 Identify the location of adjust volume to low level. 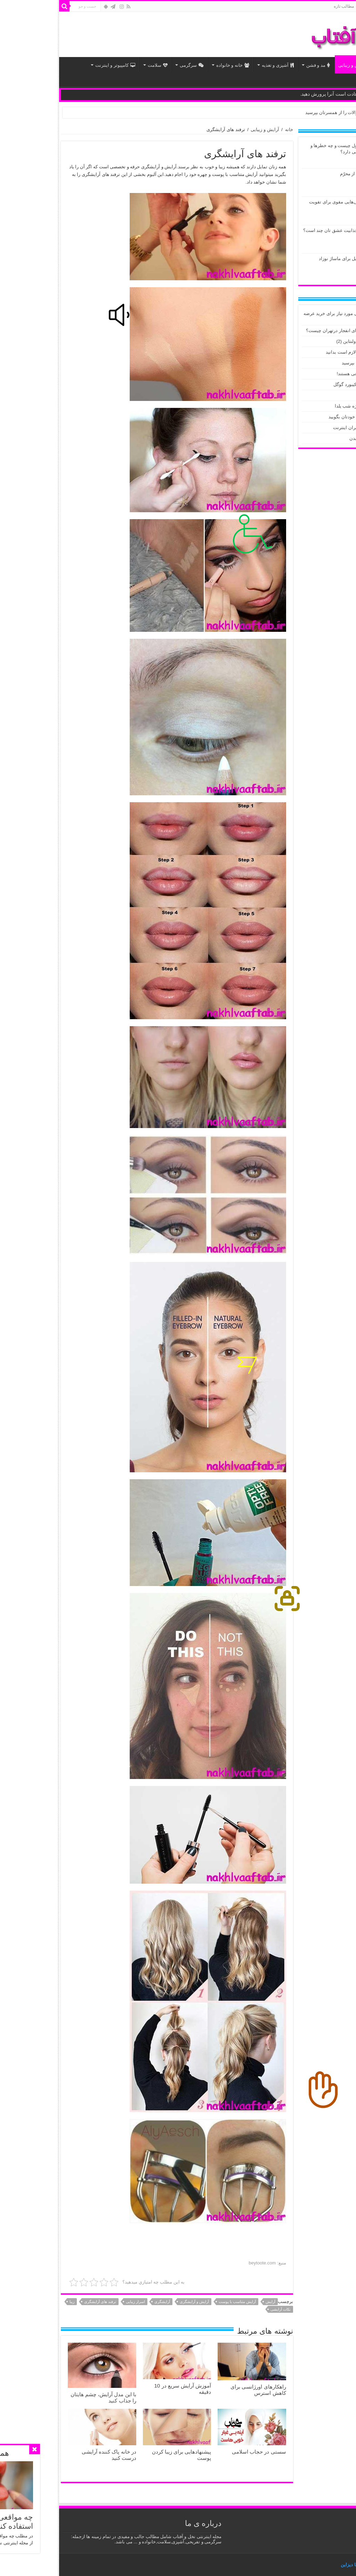
(121, 315).